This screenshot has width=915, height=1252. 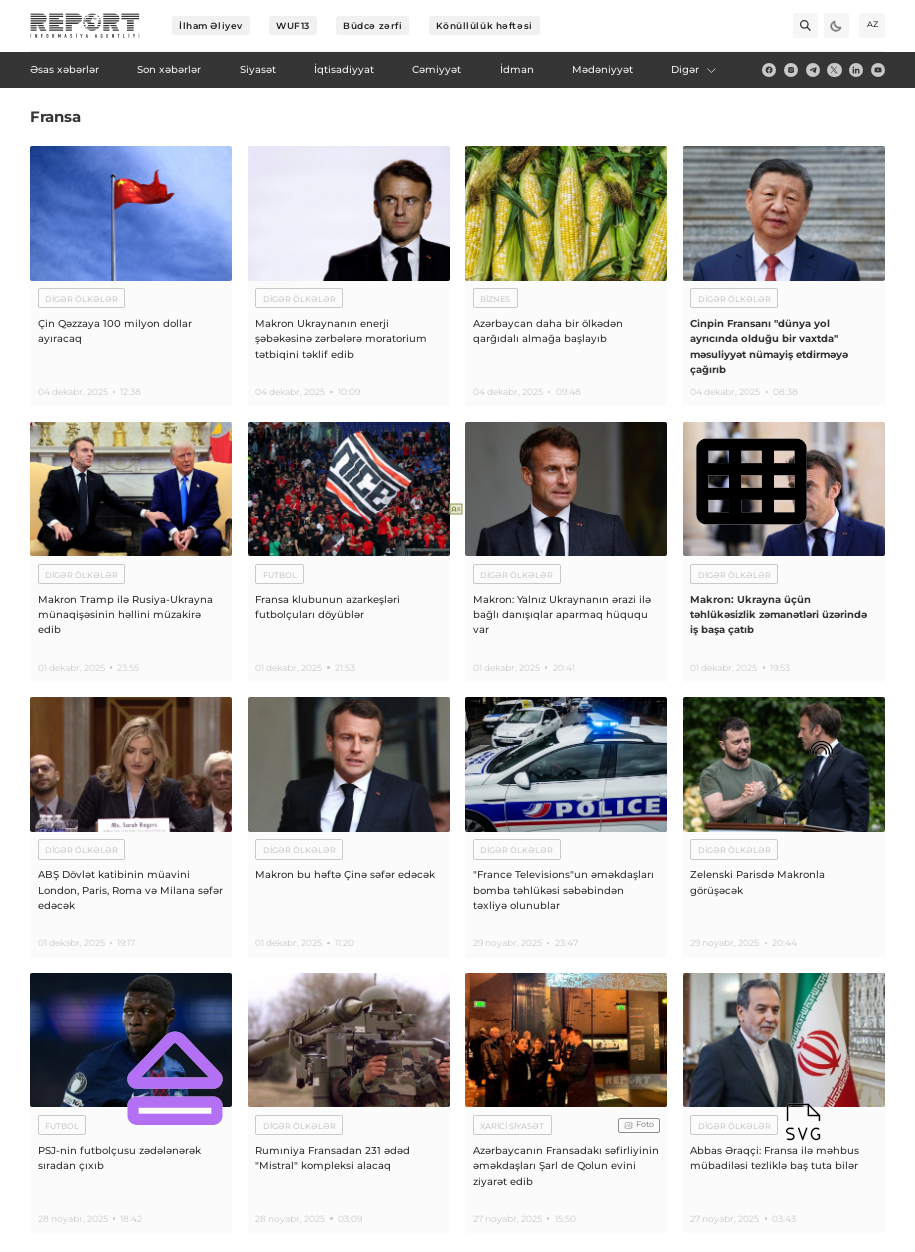 I want to click on open app grid or launcher, so click(x=751, y=481).